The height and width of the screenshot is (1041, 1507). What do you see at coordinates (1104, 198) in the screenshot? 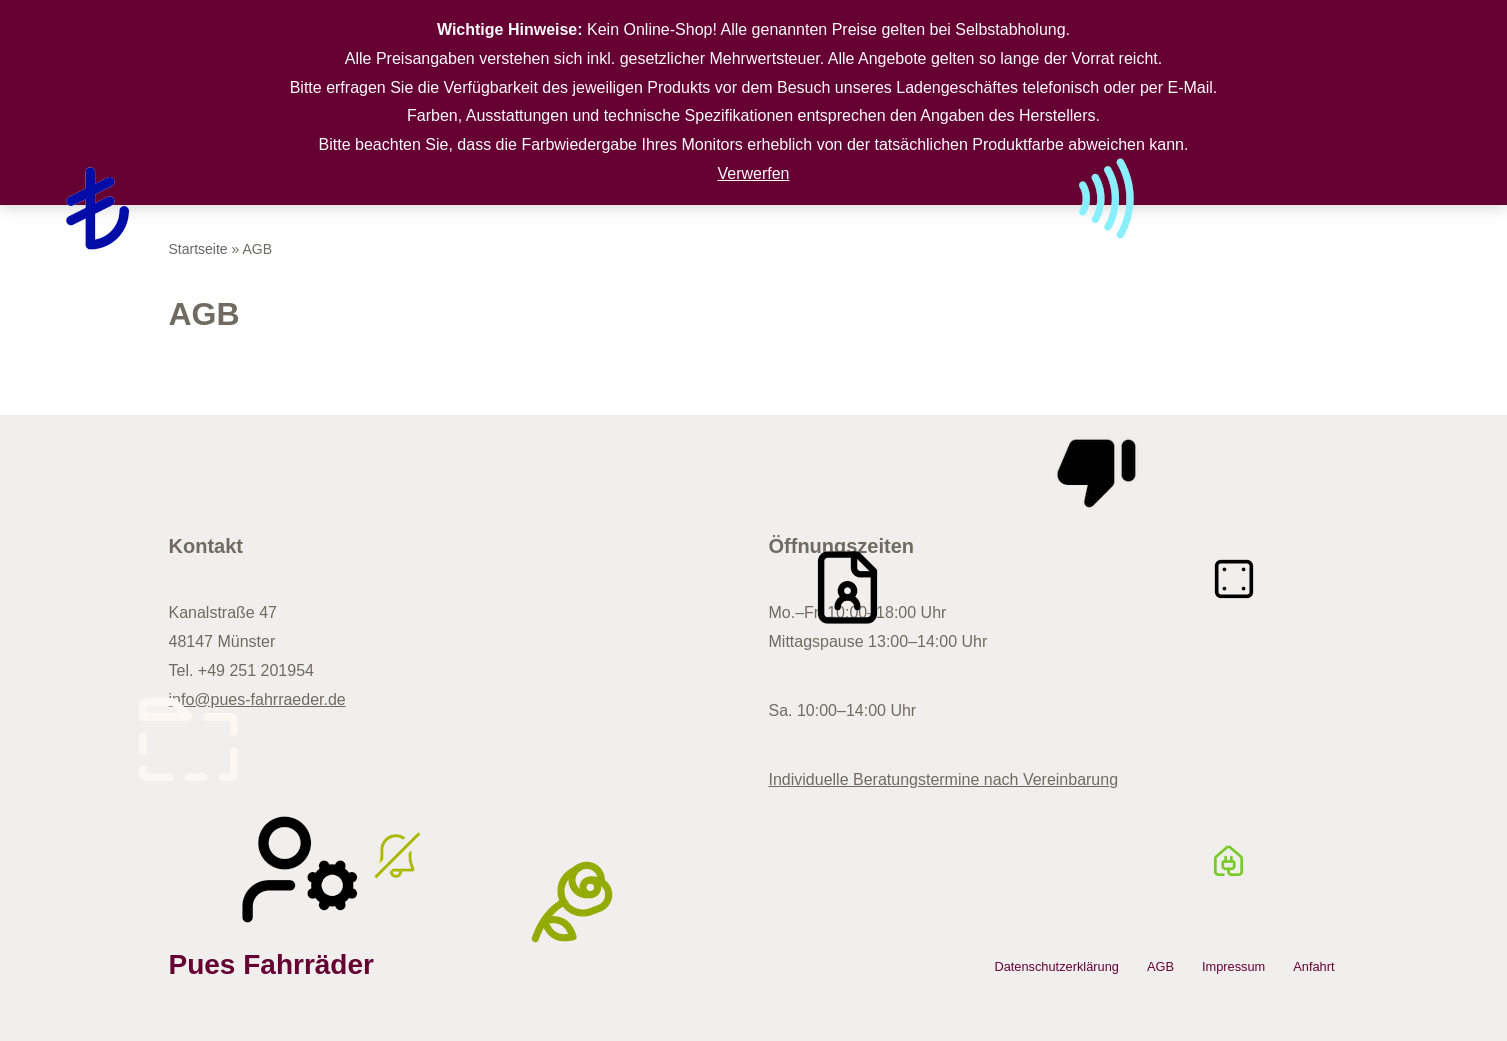
I see `tap to pay or use contactless payment` at bounding box center [1104, 198].